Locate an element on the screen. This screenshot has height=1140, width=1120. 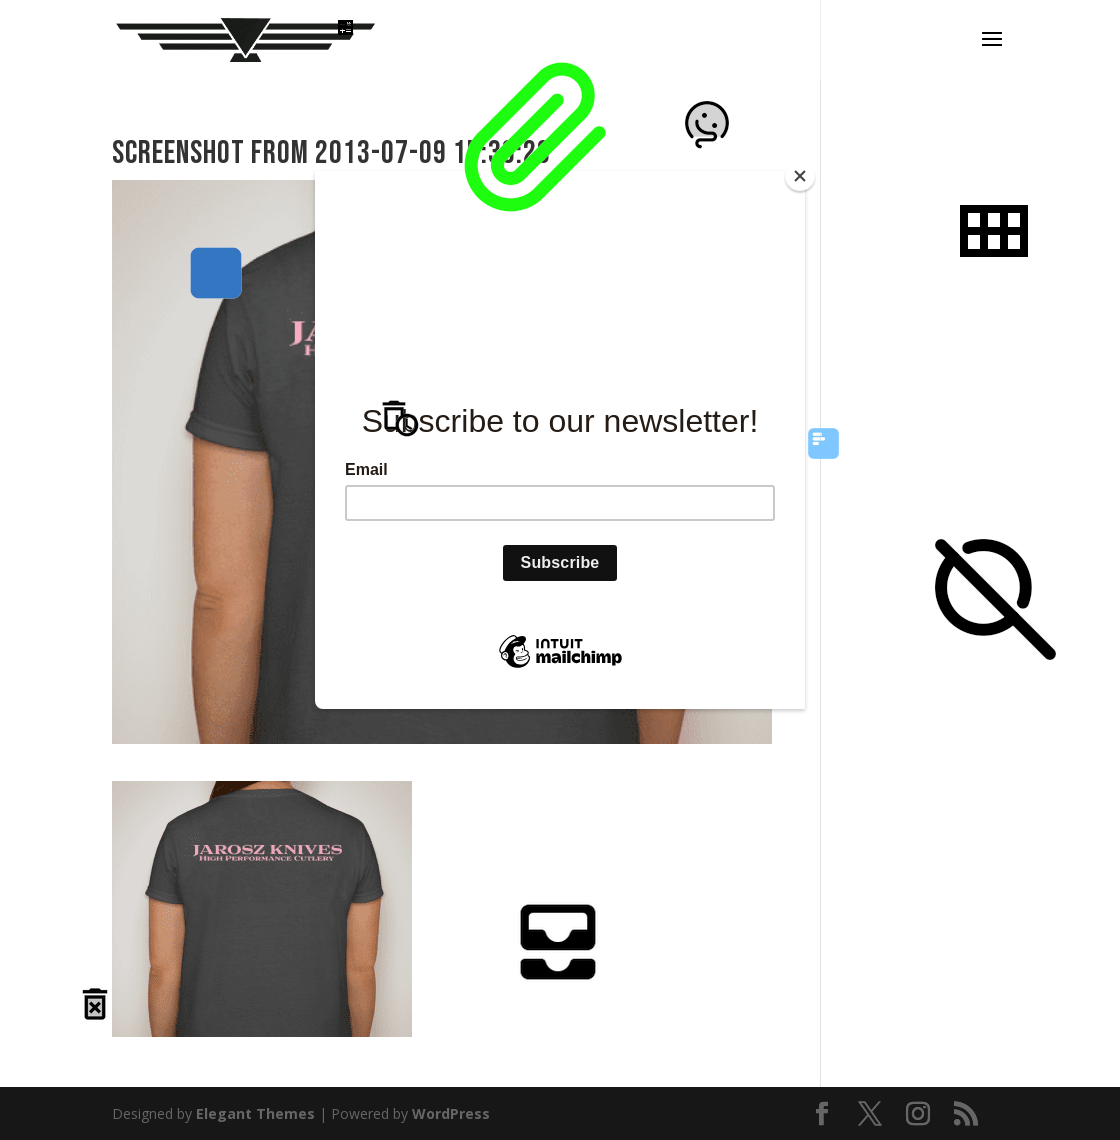
search functionality is disabled is located at coordinates (995, 599).